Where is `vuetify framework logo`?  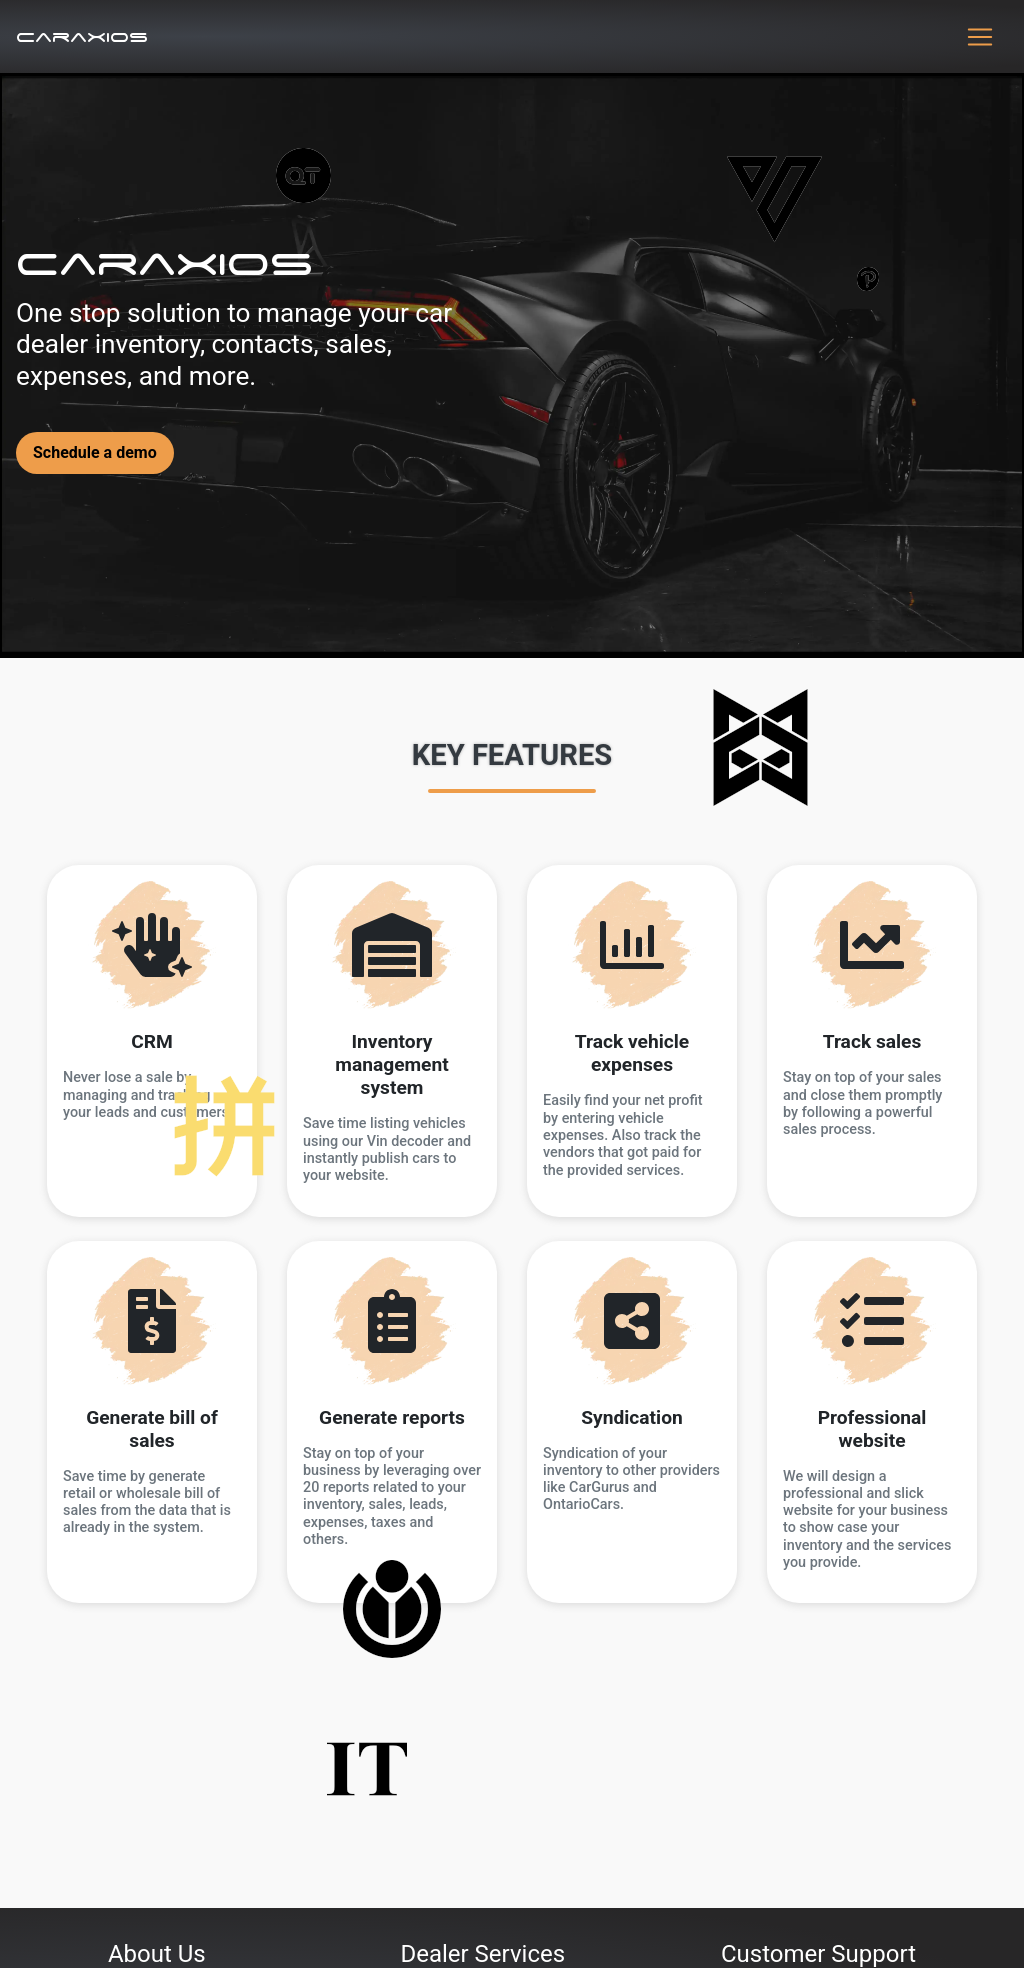 vuetify framework logo is located at coordinates (774, 199).